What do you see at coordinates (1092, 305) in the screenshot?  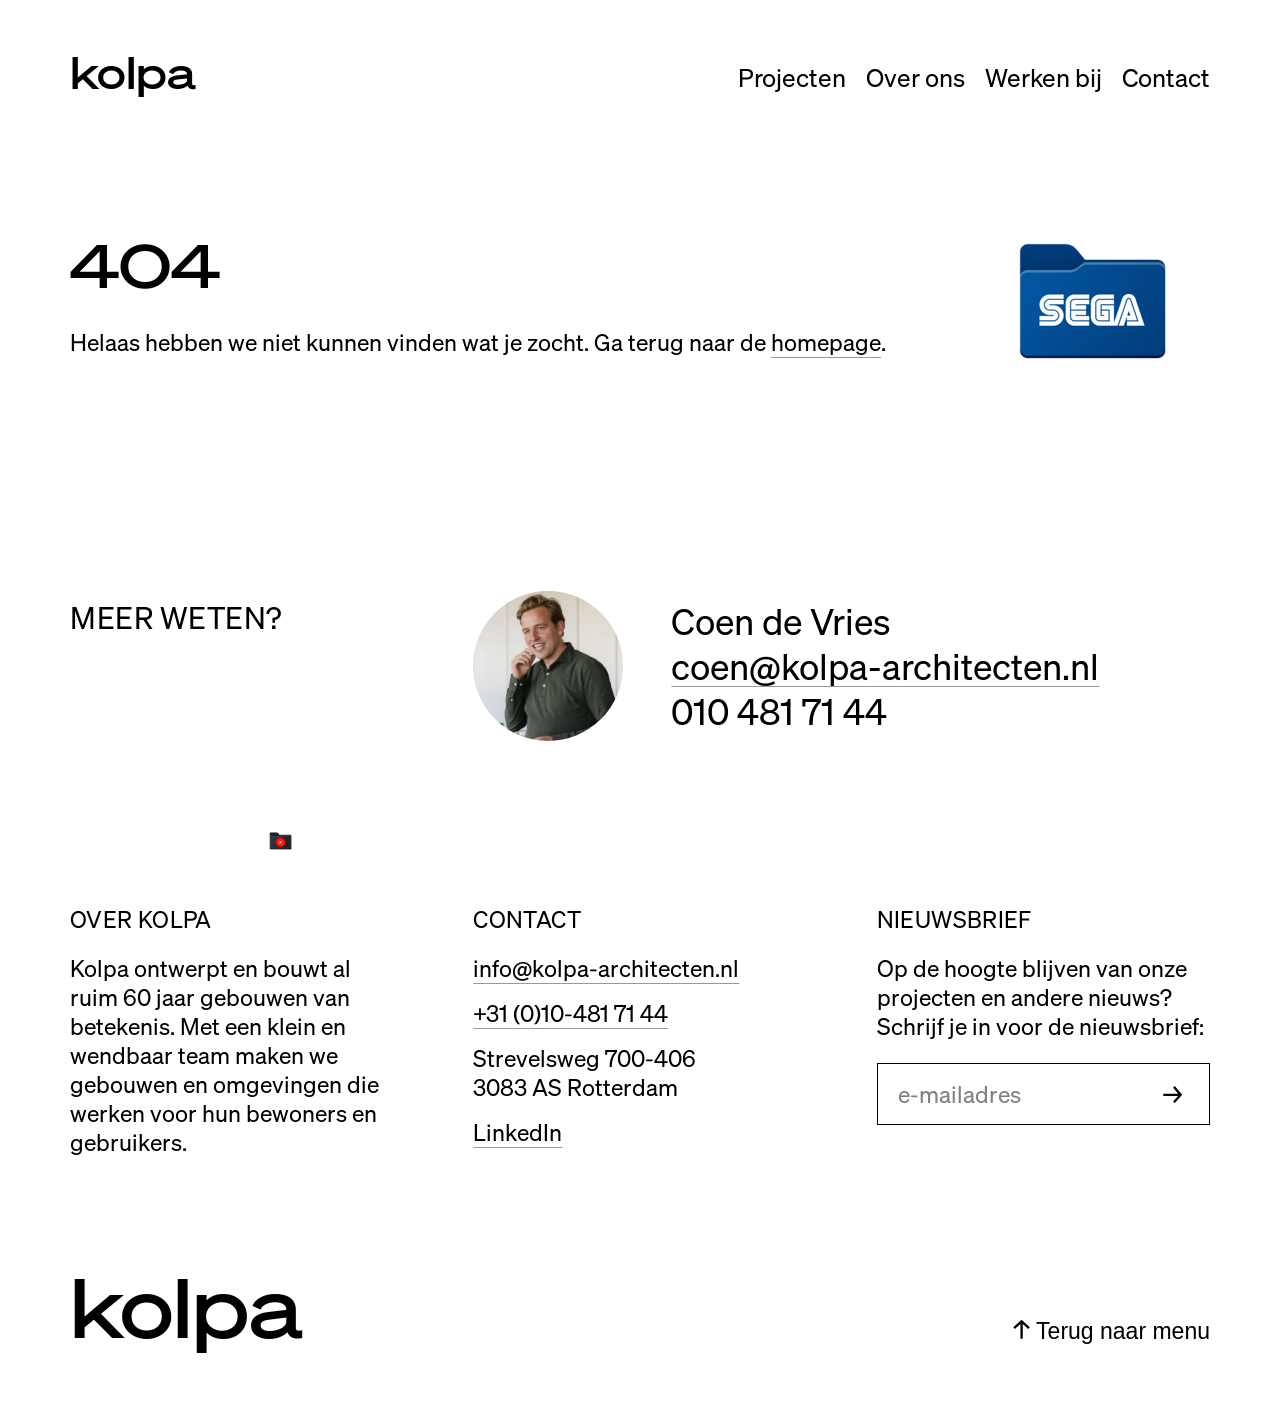 I see `open folder containing sega games or files` at bounding box center [1092, 305].